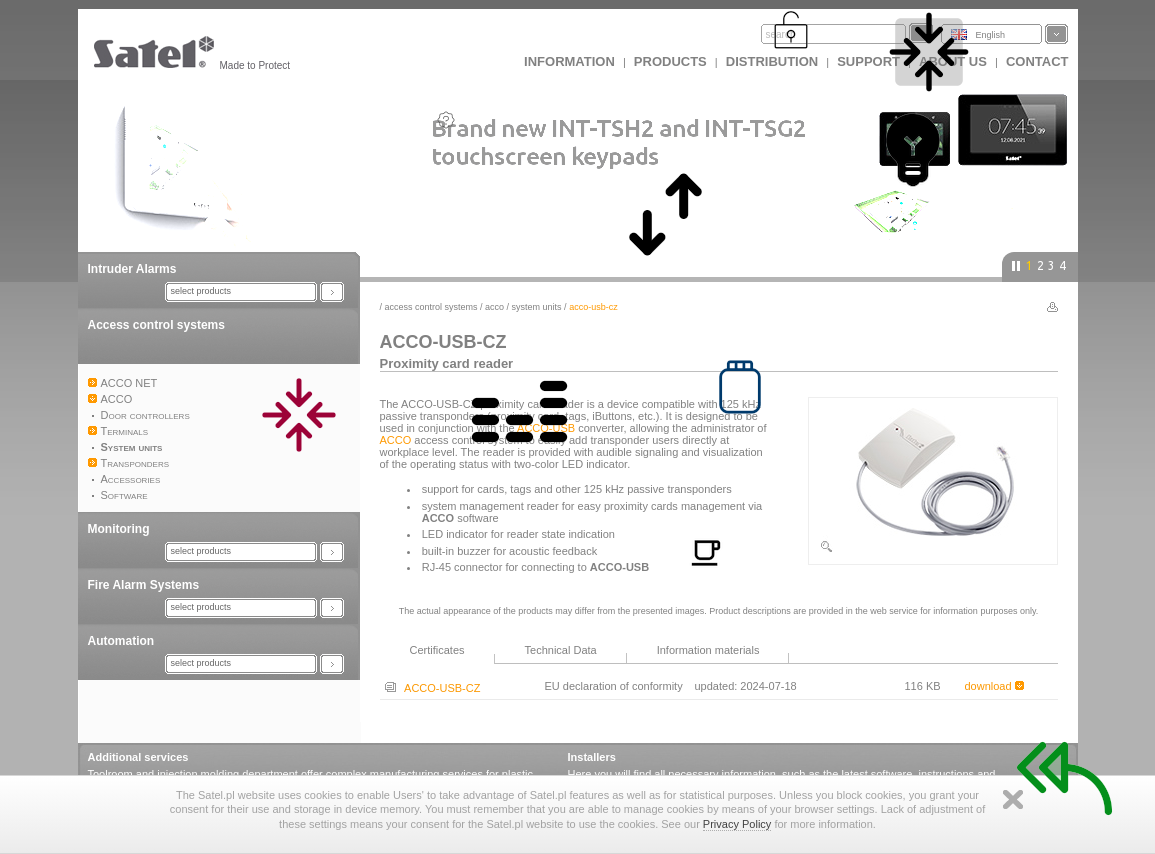 Image resolution: width=1155 pixels, height=854 pixels. What do you see at coordinates (913, 148) in the screenshot?
I see `access tips or ideas` at bounding box center [913, 148].